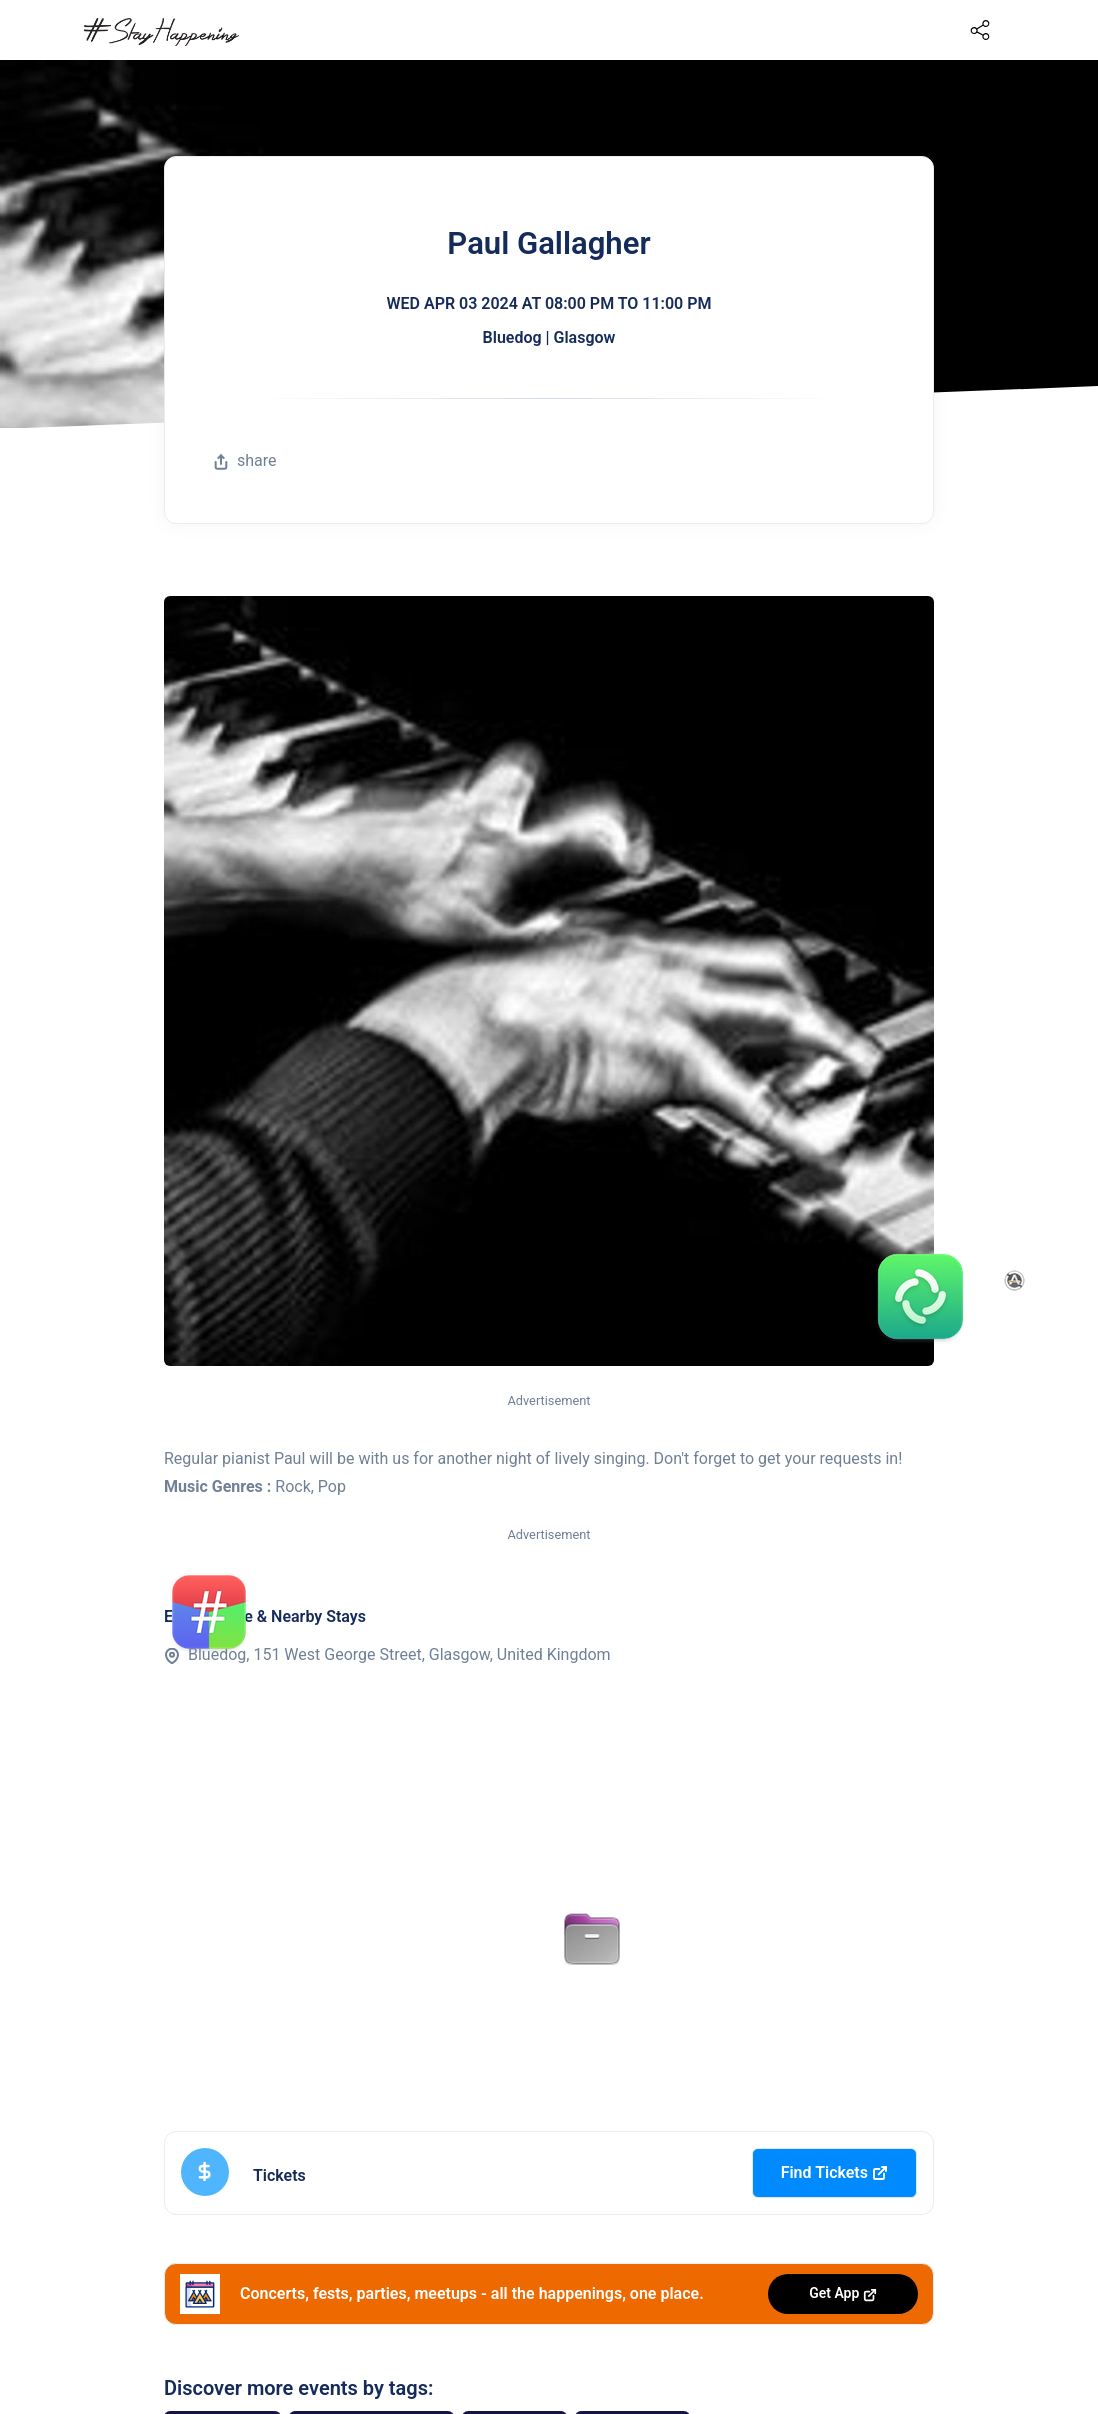 The height and width of the screenshot is (2414, 1098). I want to click on open gtkhash checksum verification tool, so click(209, 1612).